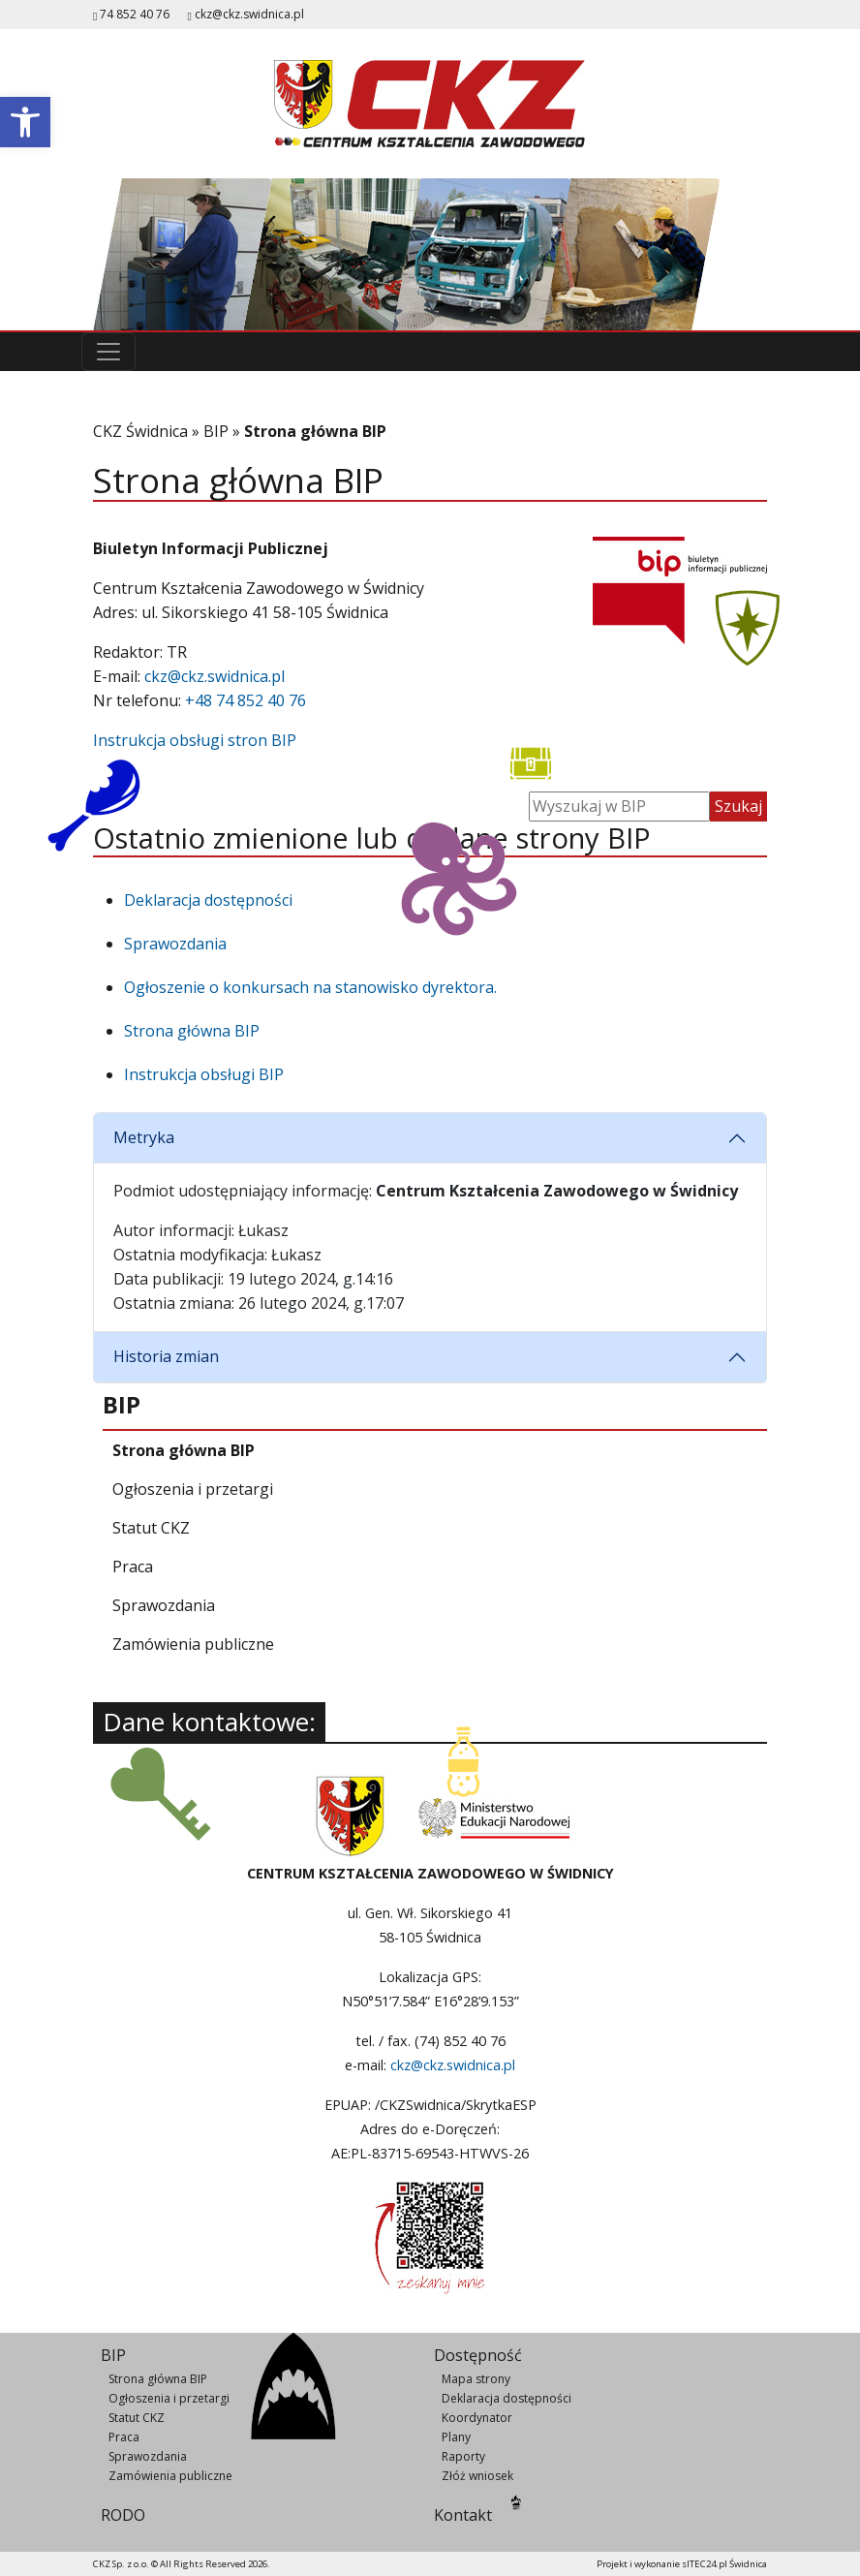  I want to click on unlock romantic or relationship-themed content, so click(161, 1794).